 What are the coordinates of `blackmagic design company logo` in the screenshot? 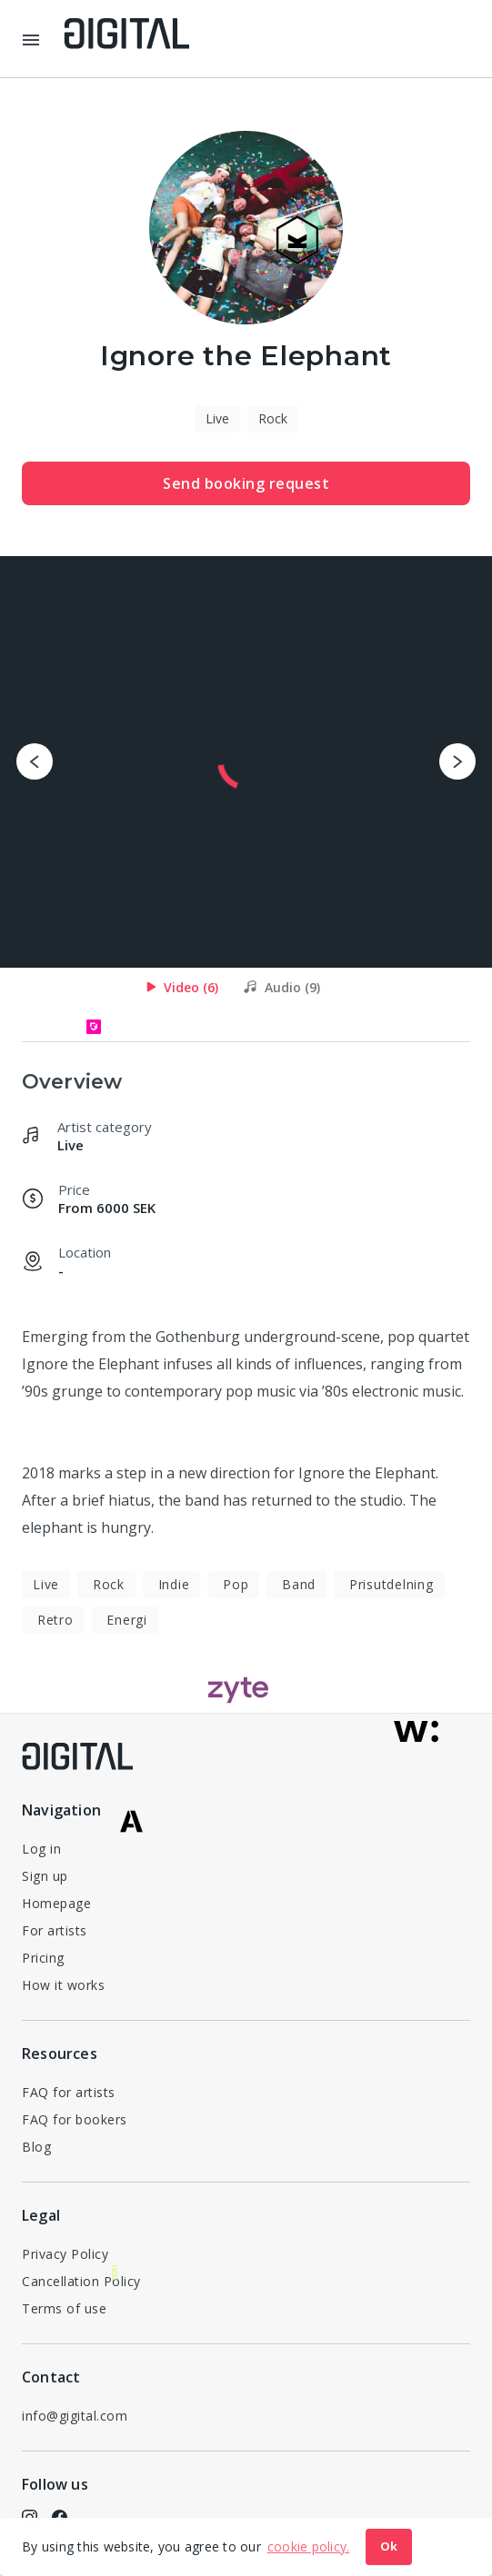 It's located at (115, 2273).